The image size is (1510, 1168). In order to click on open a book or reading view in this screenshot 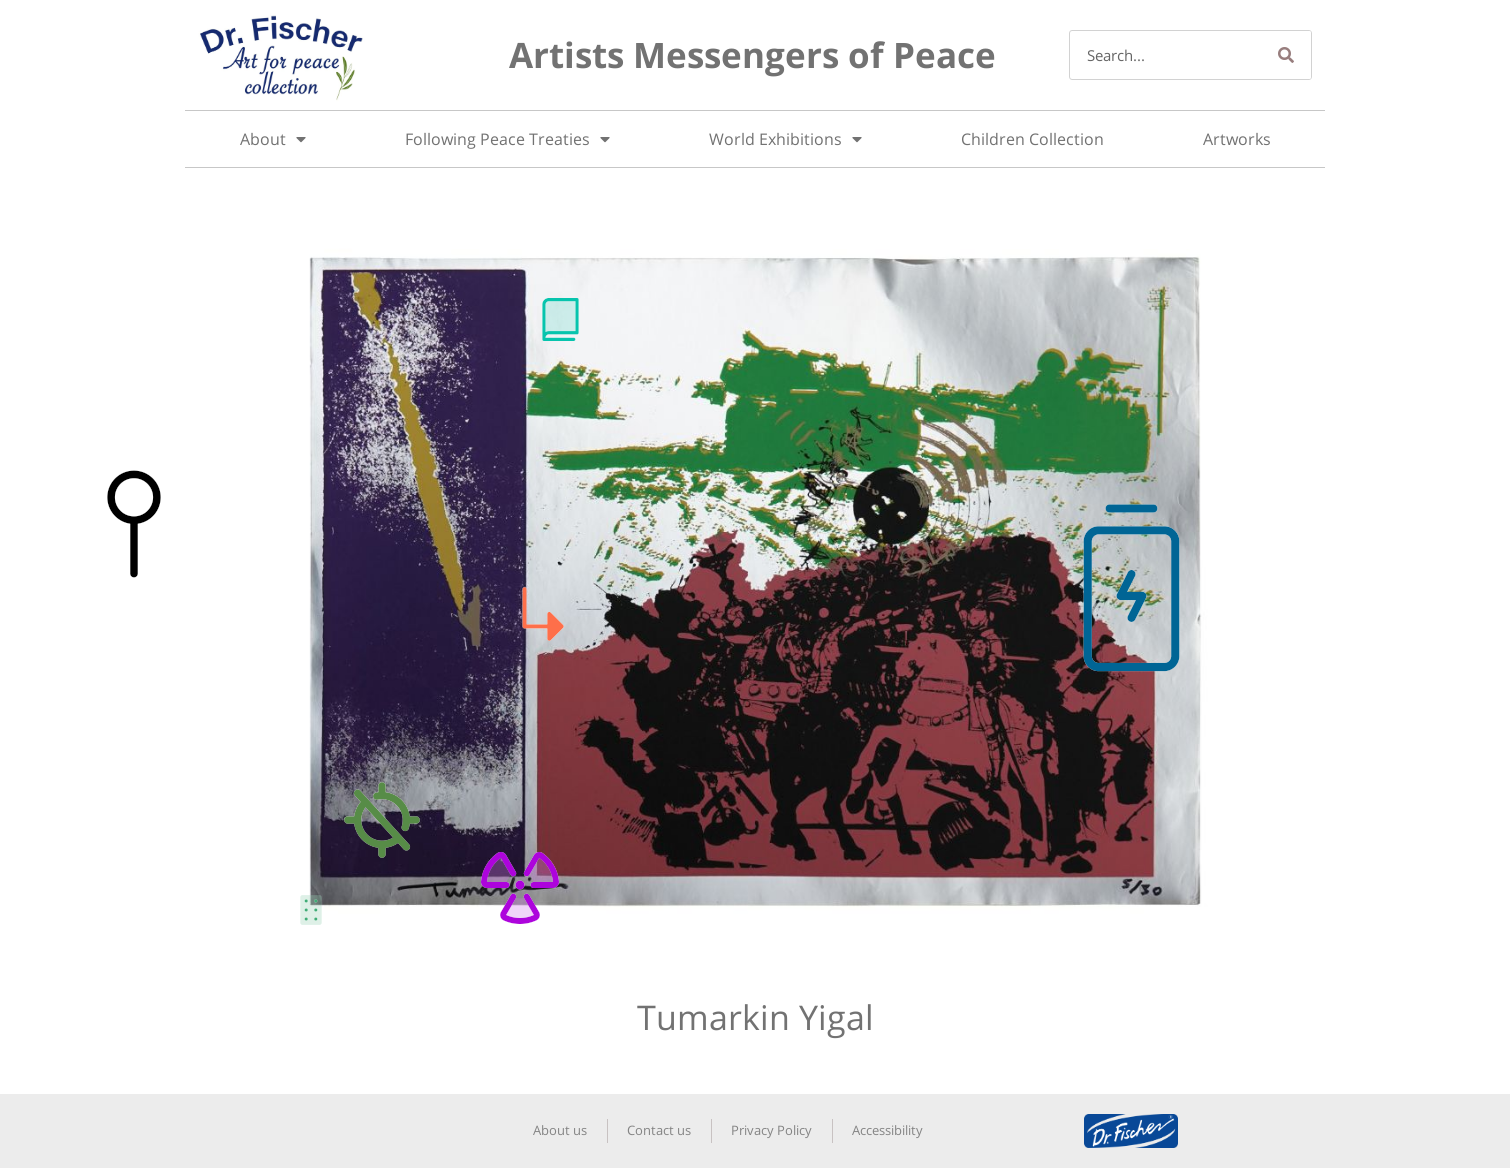, I will do `click(560, 319)`.